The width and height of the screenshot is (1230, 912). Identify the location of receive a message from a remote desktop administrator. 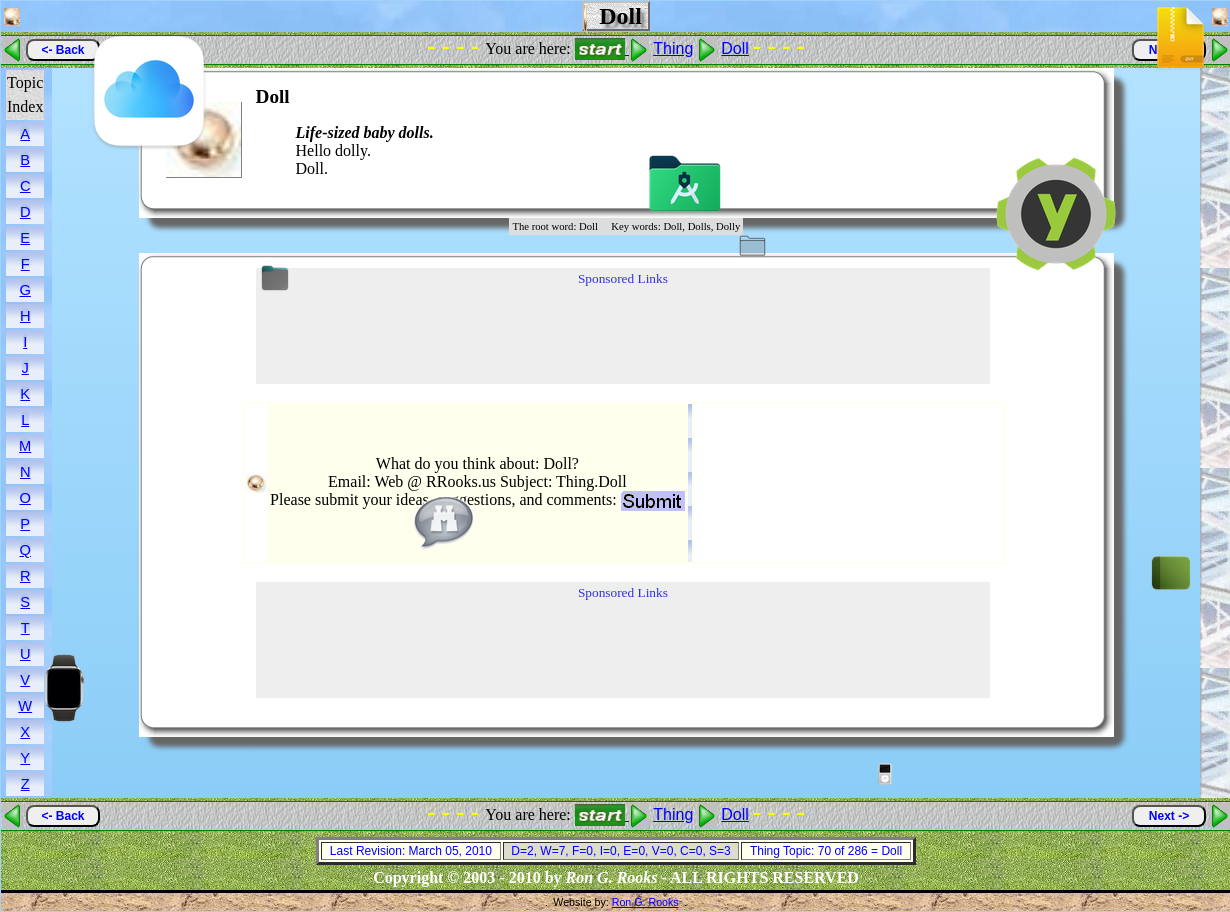
(444, 528).